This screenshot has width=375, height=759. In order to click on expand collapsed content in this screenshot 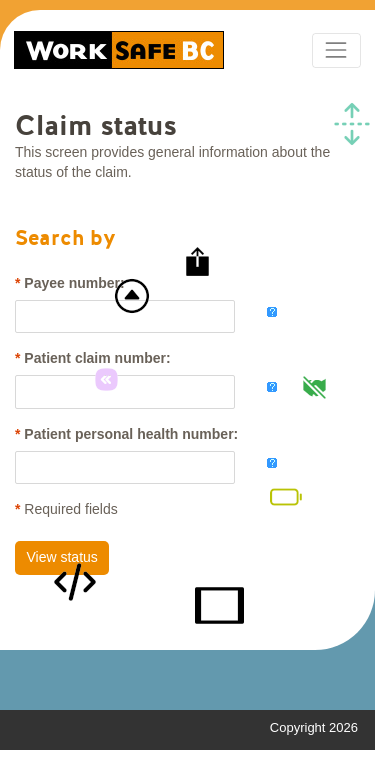, I will do `click(352, 124)`.